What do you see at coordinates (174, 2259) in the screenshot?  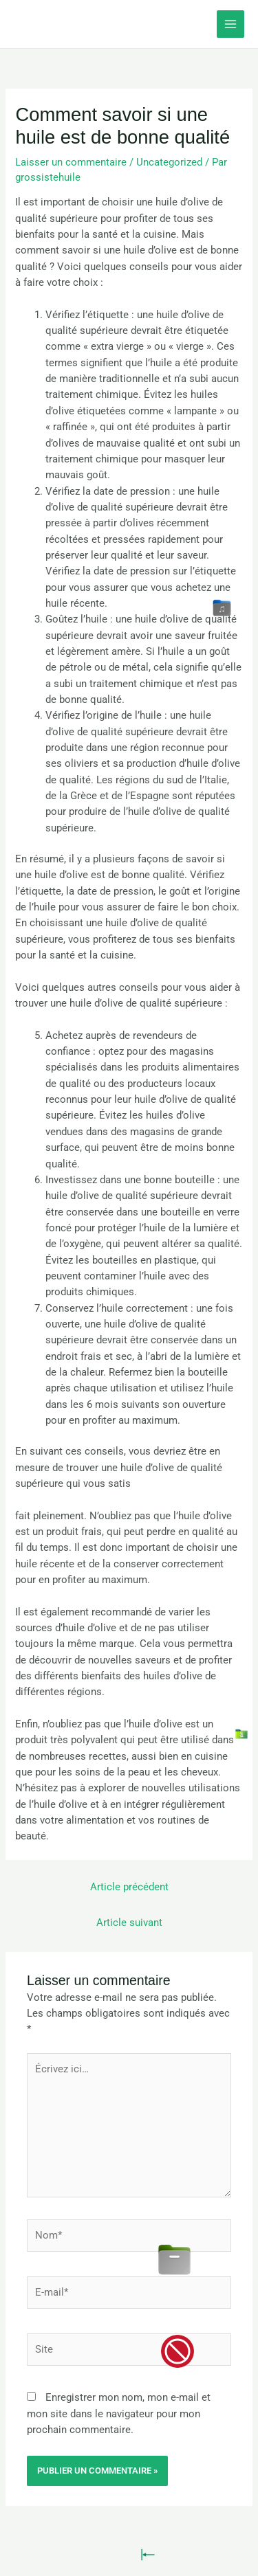 I see `open the file manager application` at bounding box center [174, 2259].